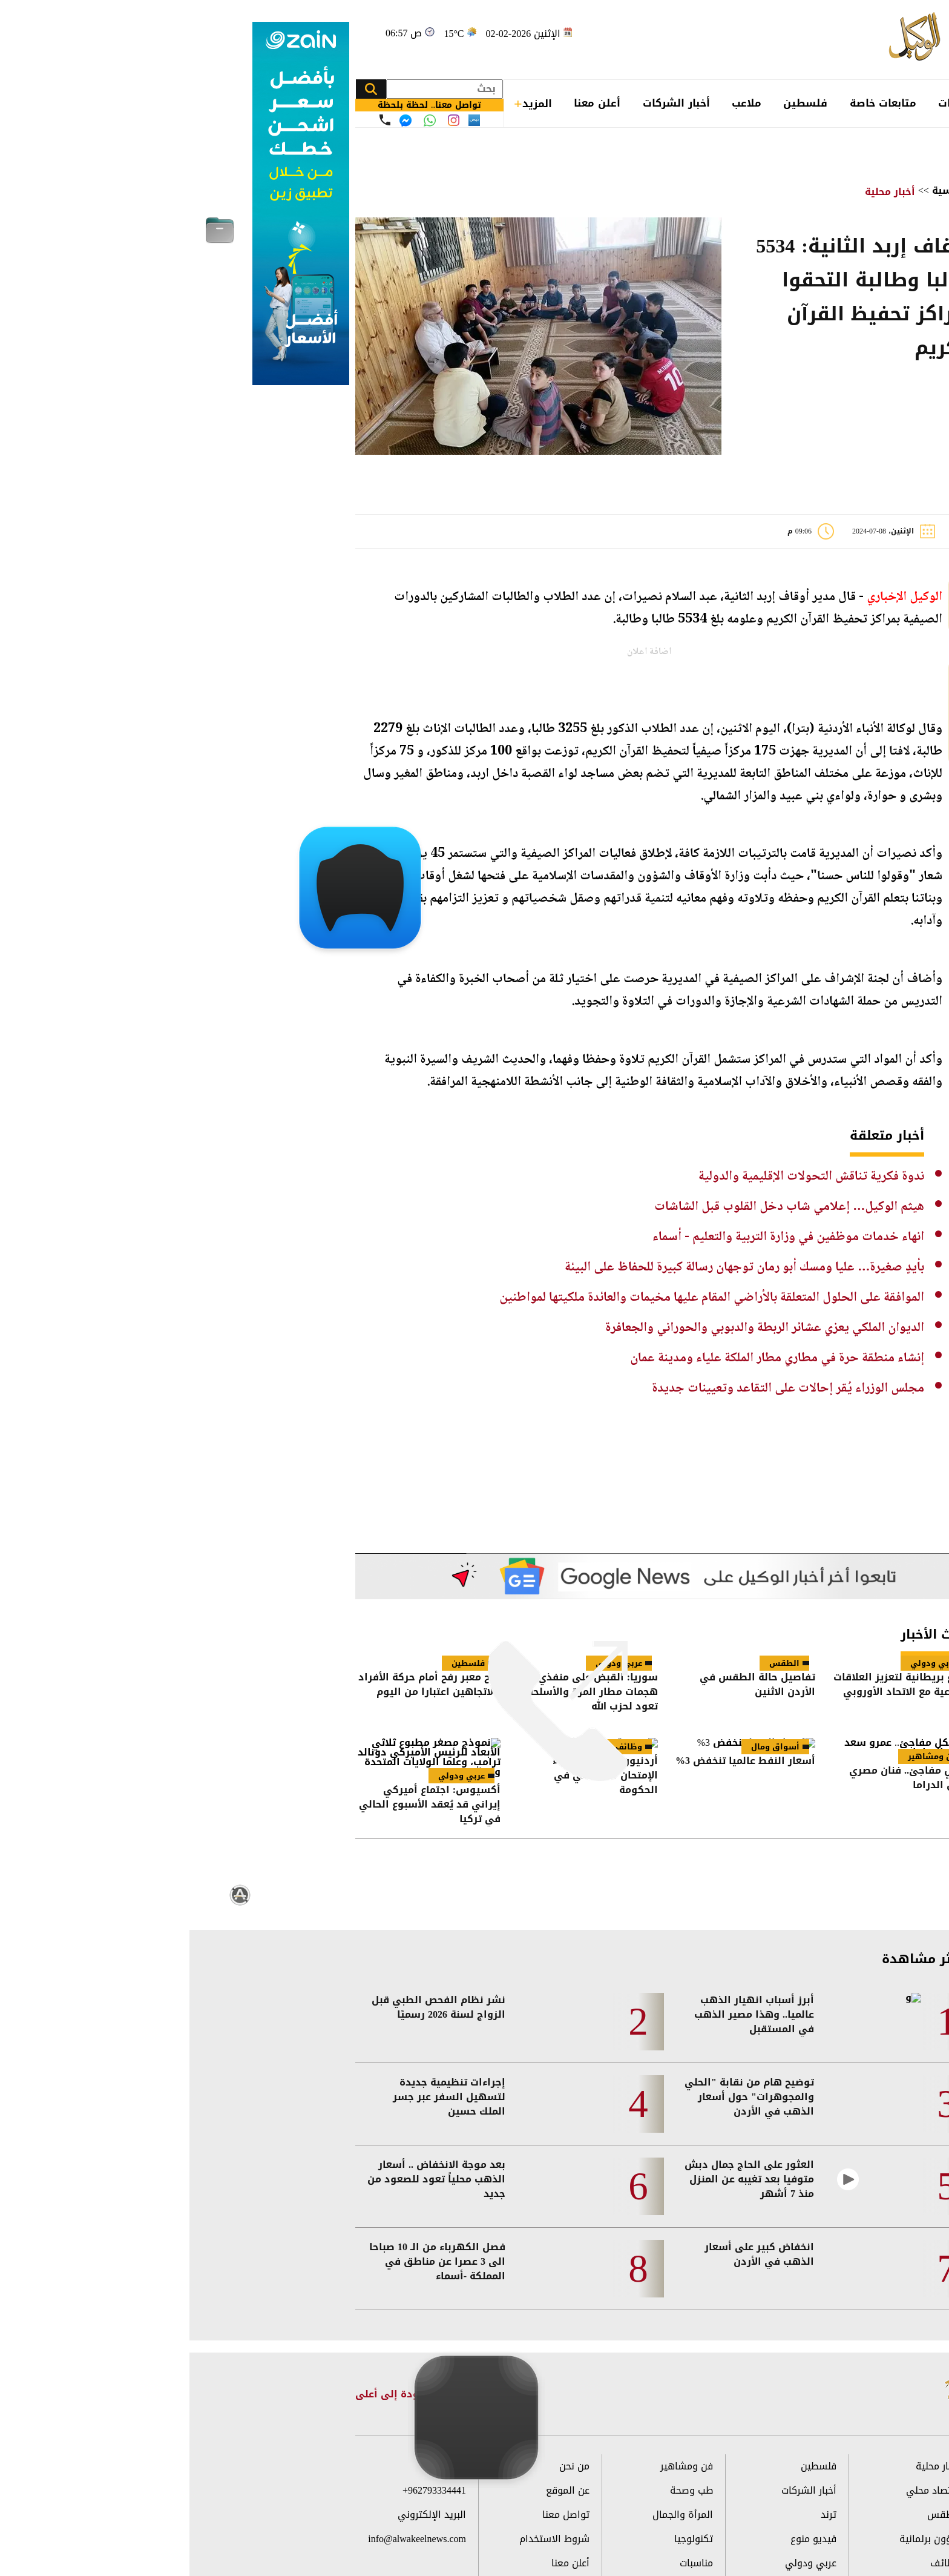 The image size is (949, 2576). I want to click on indicates an outgoing call was made, so click(557, 1711).